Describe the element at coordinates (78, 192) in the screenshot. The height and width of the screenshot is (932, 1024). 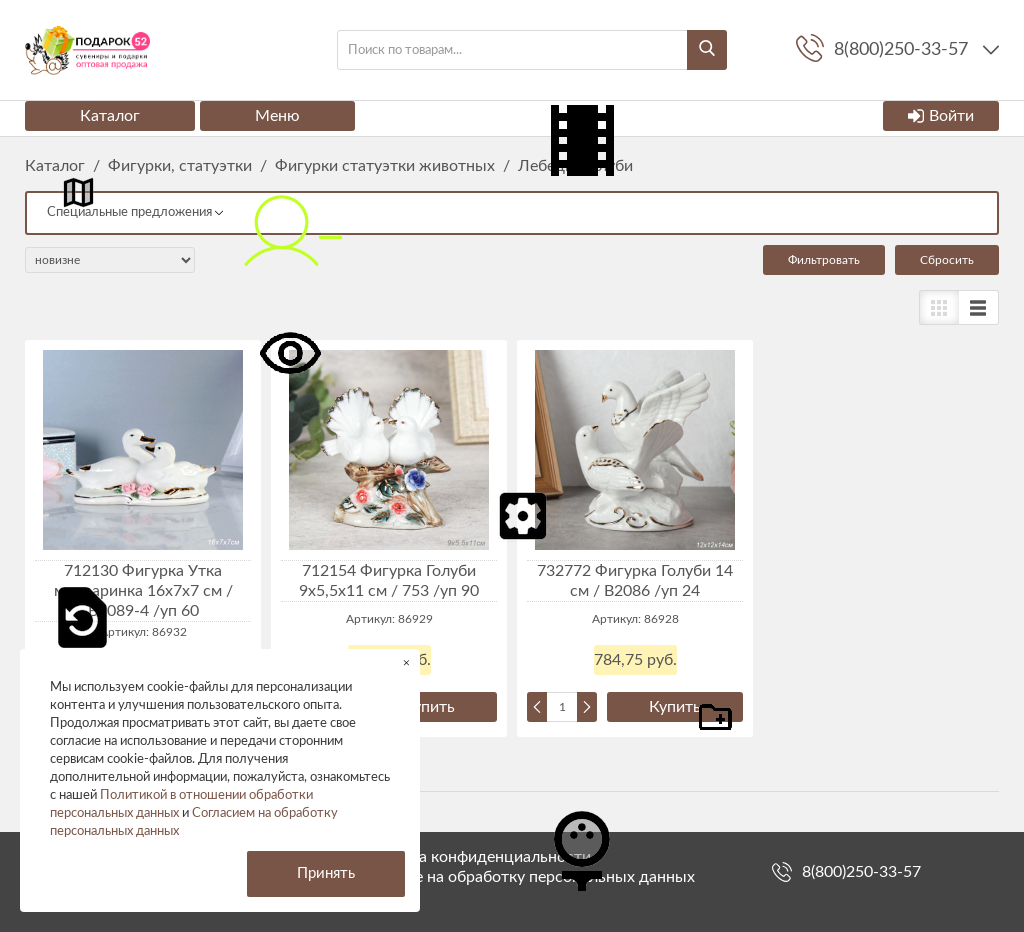
I see `open map view` at that location.